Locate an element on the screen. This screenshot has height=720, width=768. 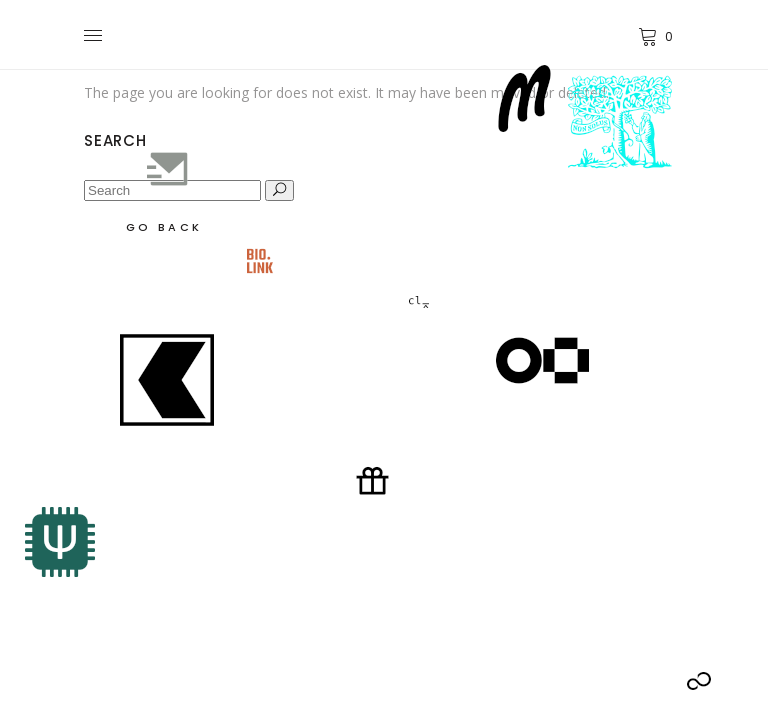
QMK firmware project logo is located at coordinates (60, 542).